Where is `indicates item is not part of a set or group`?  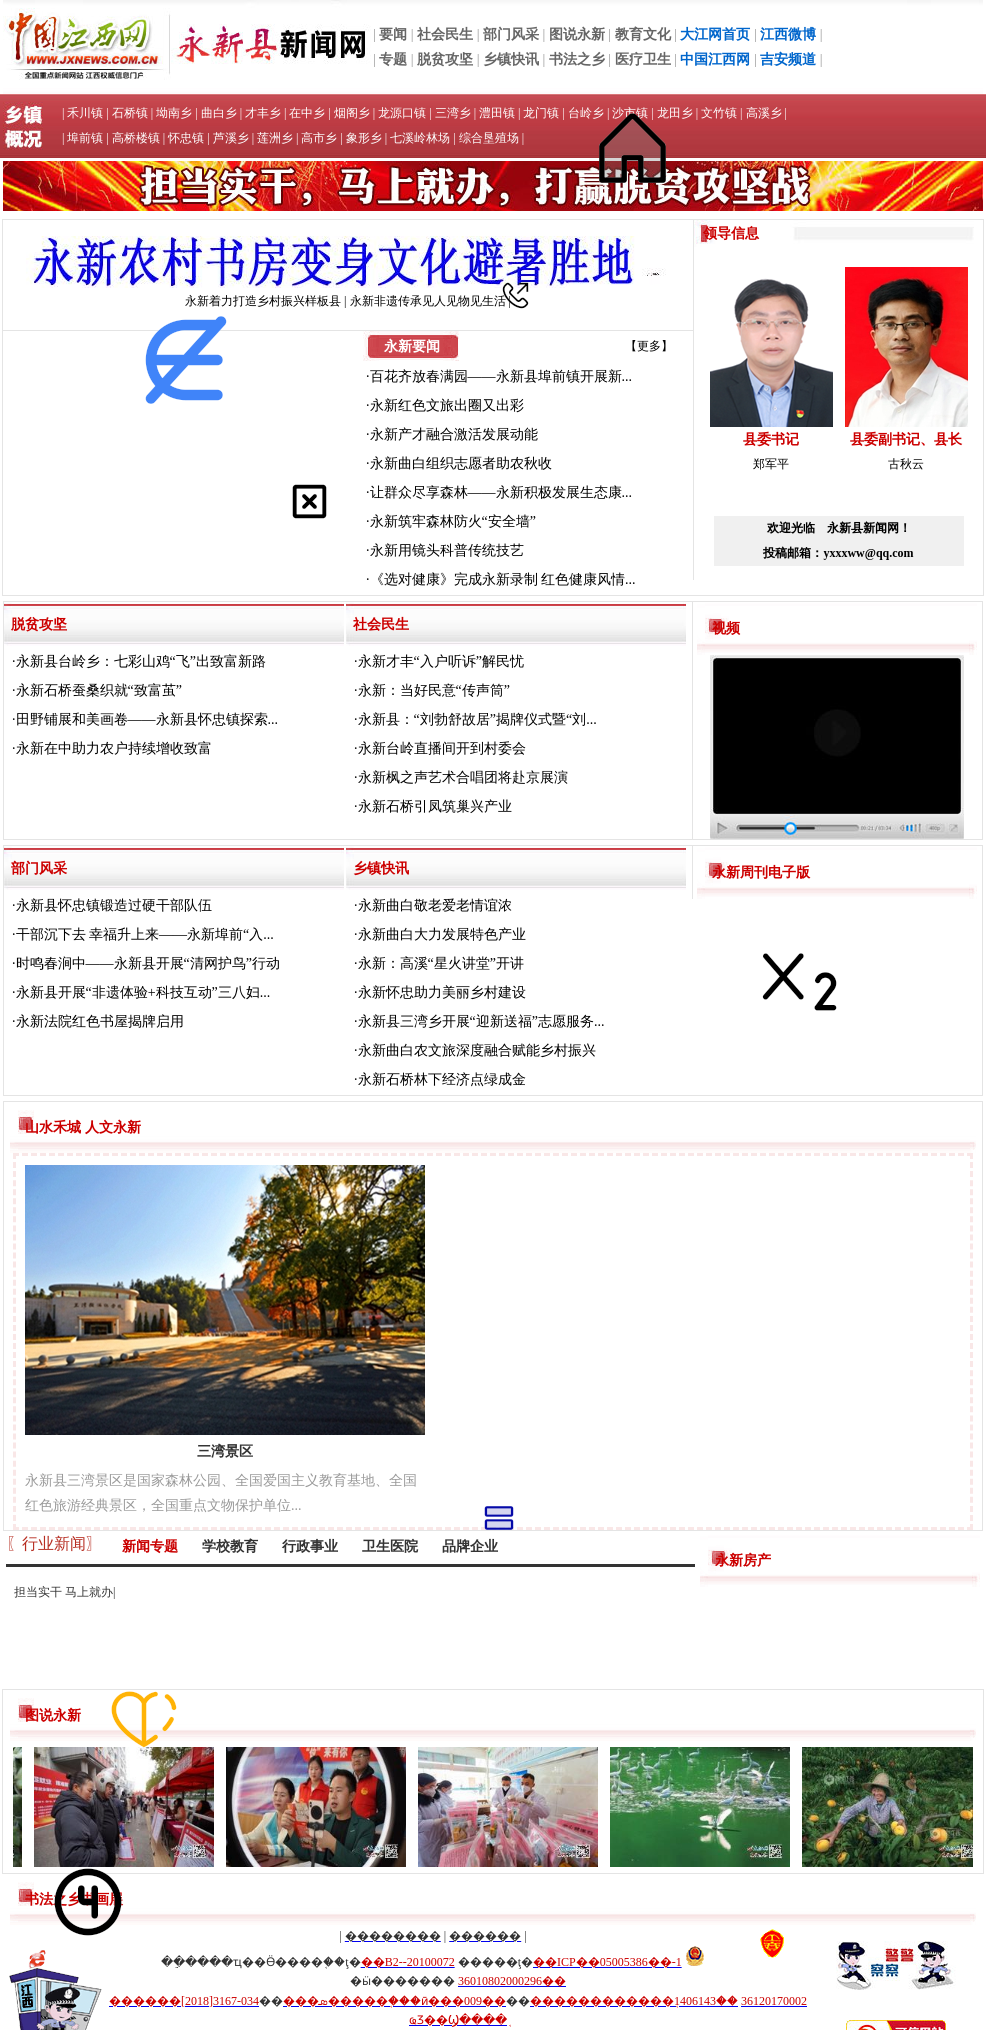
indicates item is not part of a set or group is located at coordinates (186, 360).